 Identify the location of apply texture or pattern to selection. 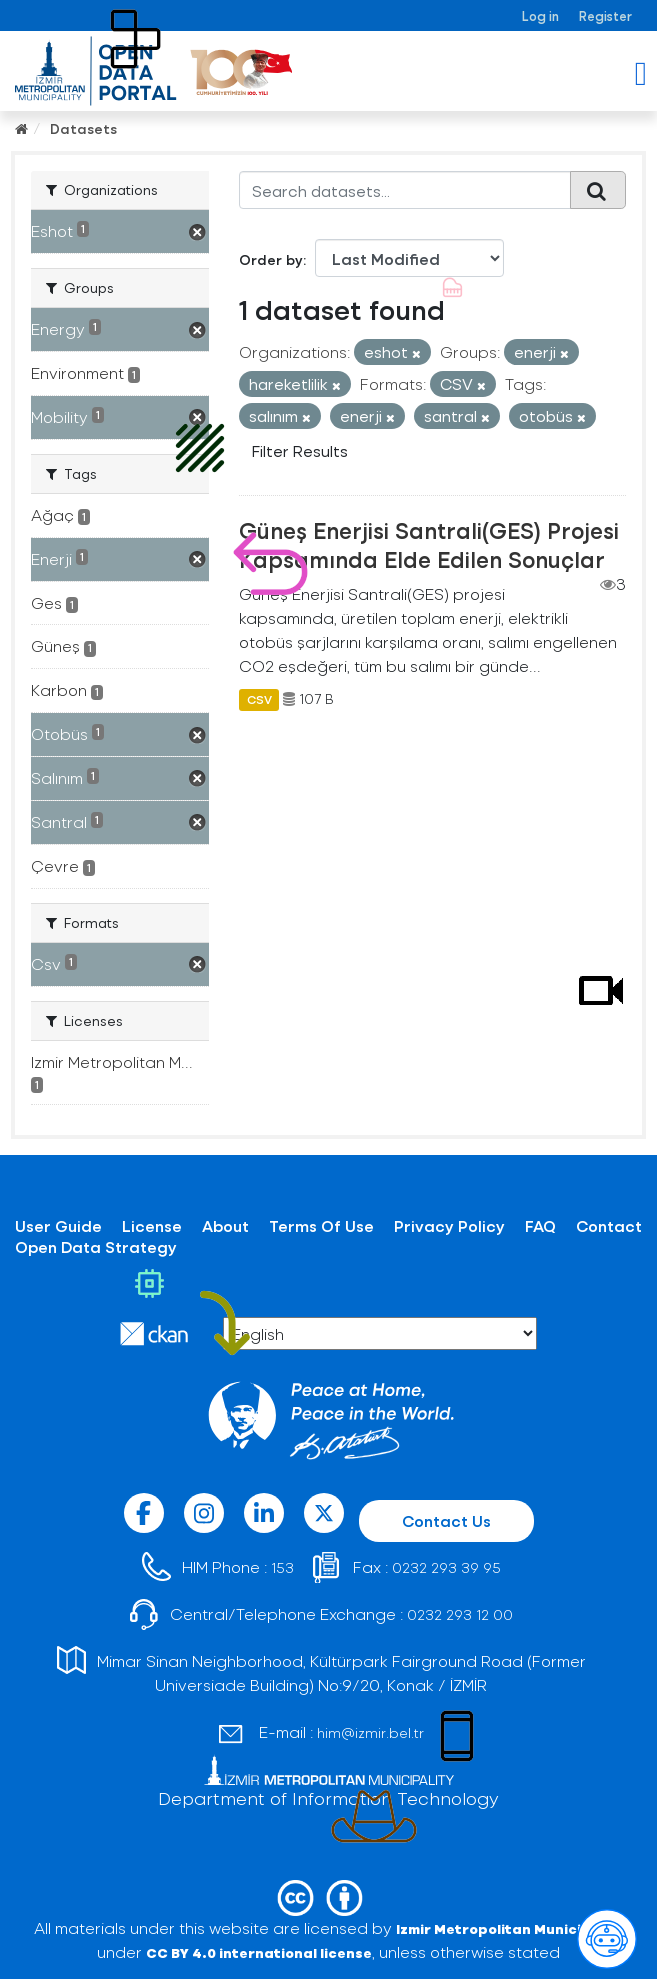
(200, 448).